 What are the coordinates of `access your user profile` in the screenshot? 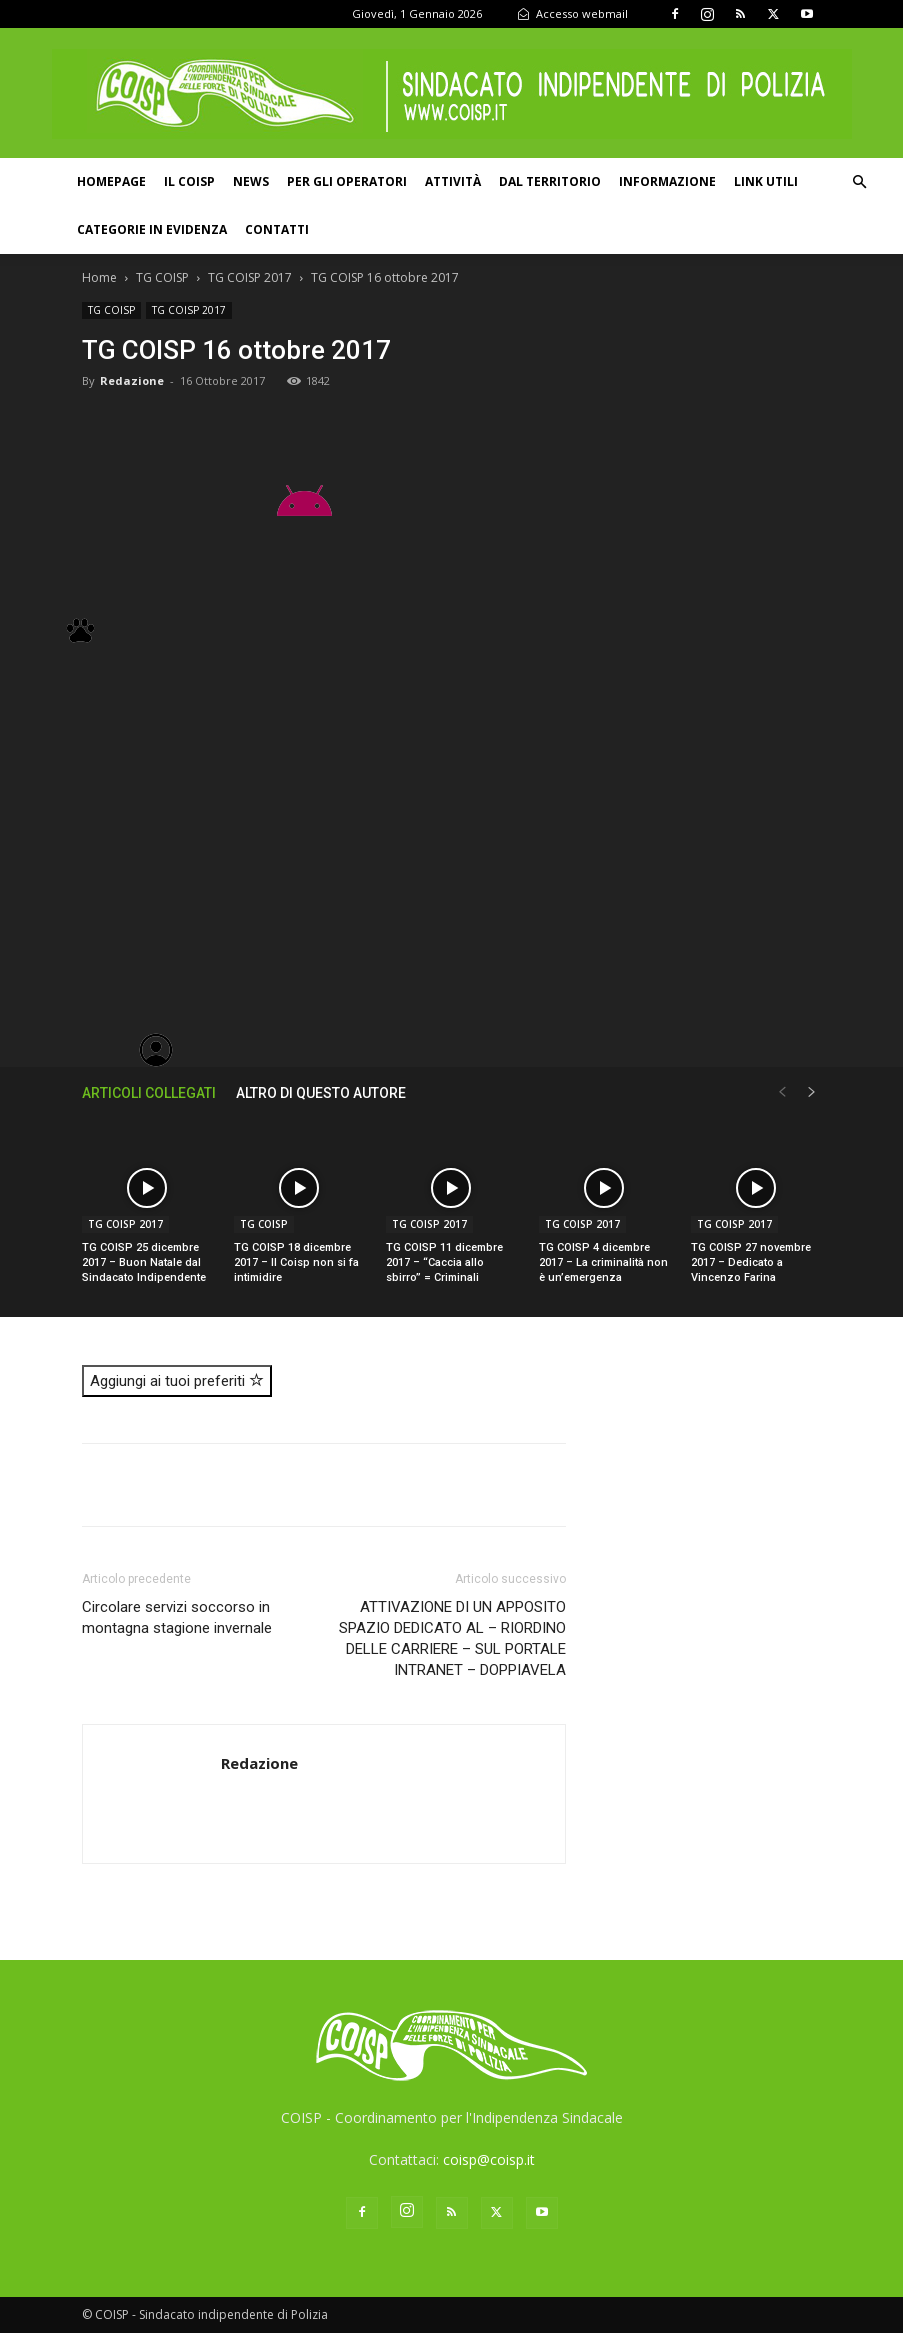 It's located at (156, 1050).